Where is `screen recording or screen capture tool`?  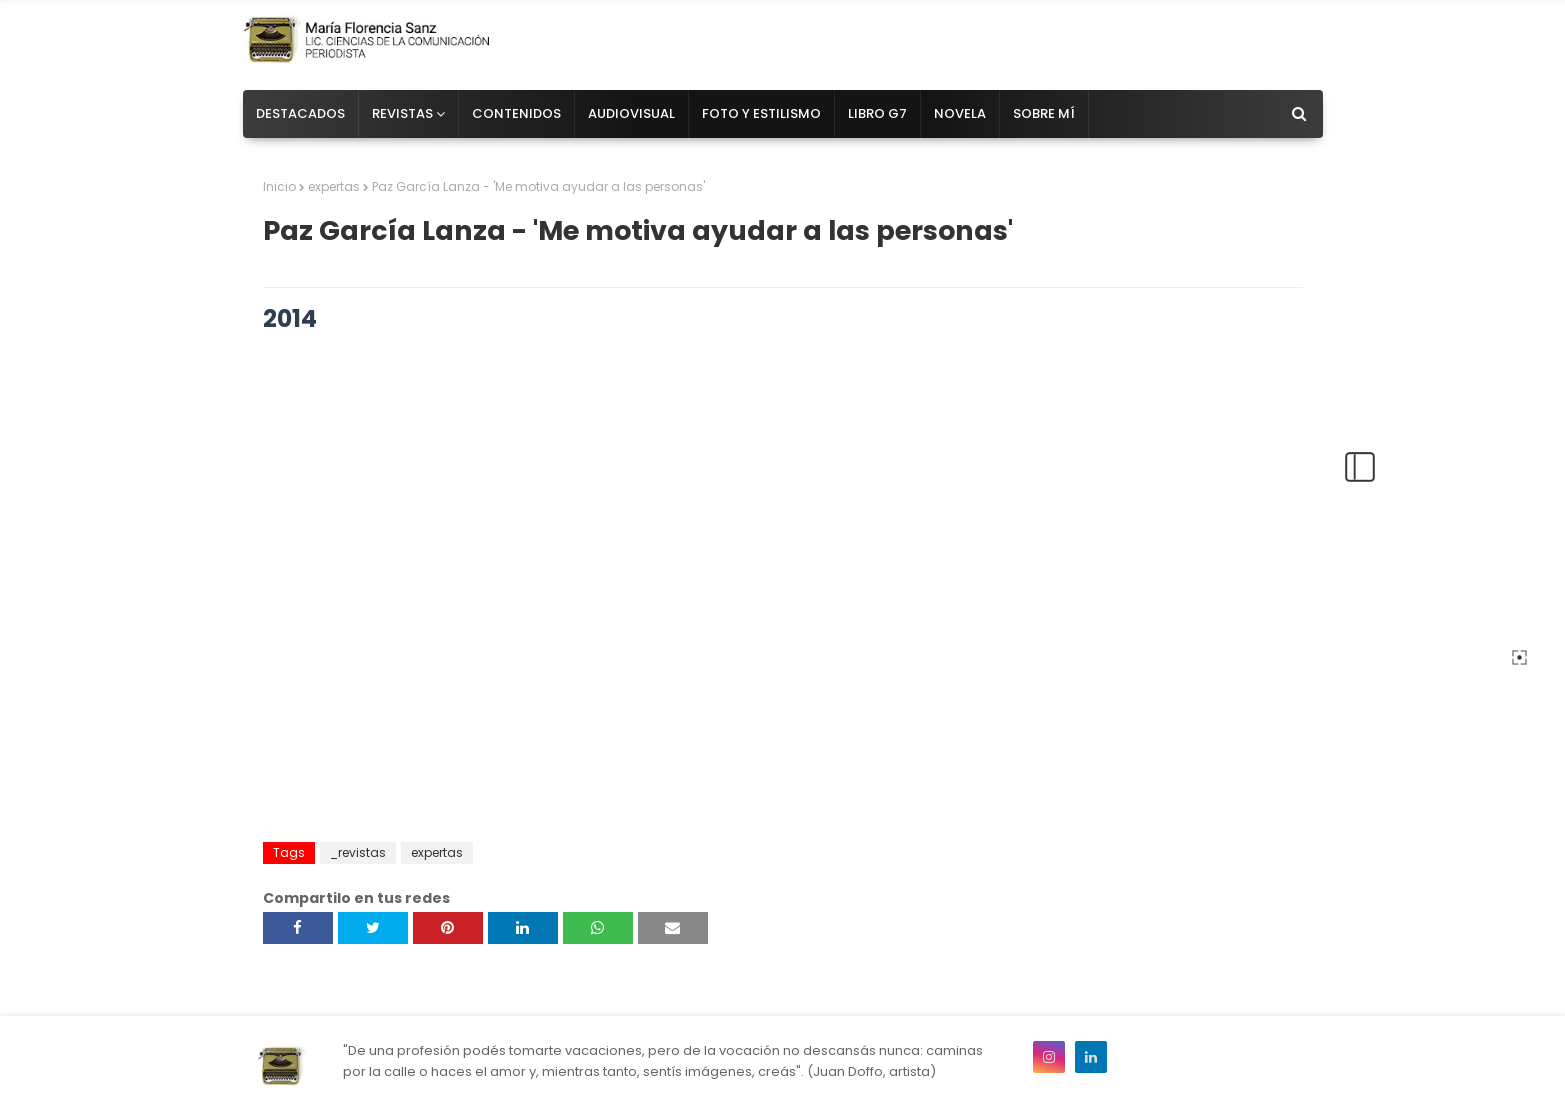
screen recording or screen capture tool is located at coordinates (1519, 657).